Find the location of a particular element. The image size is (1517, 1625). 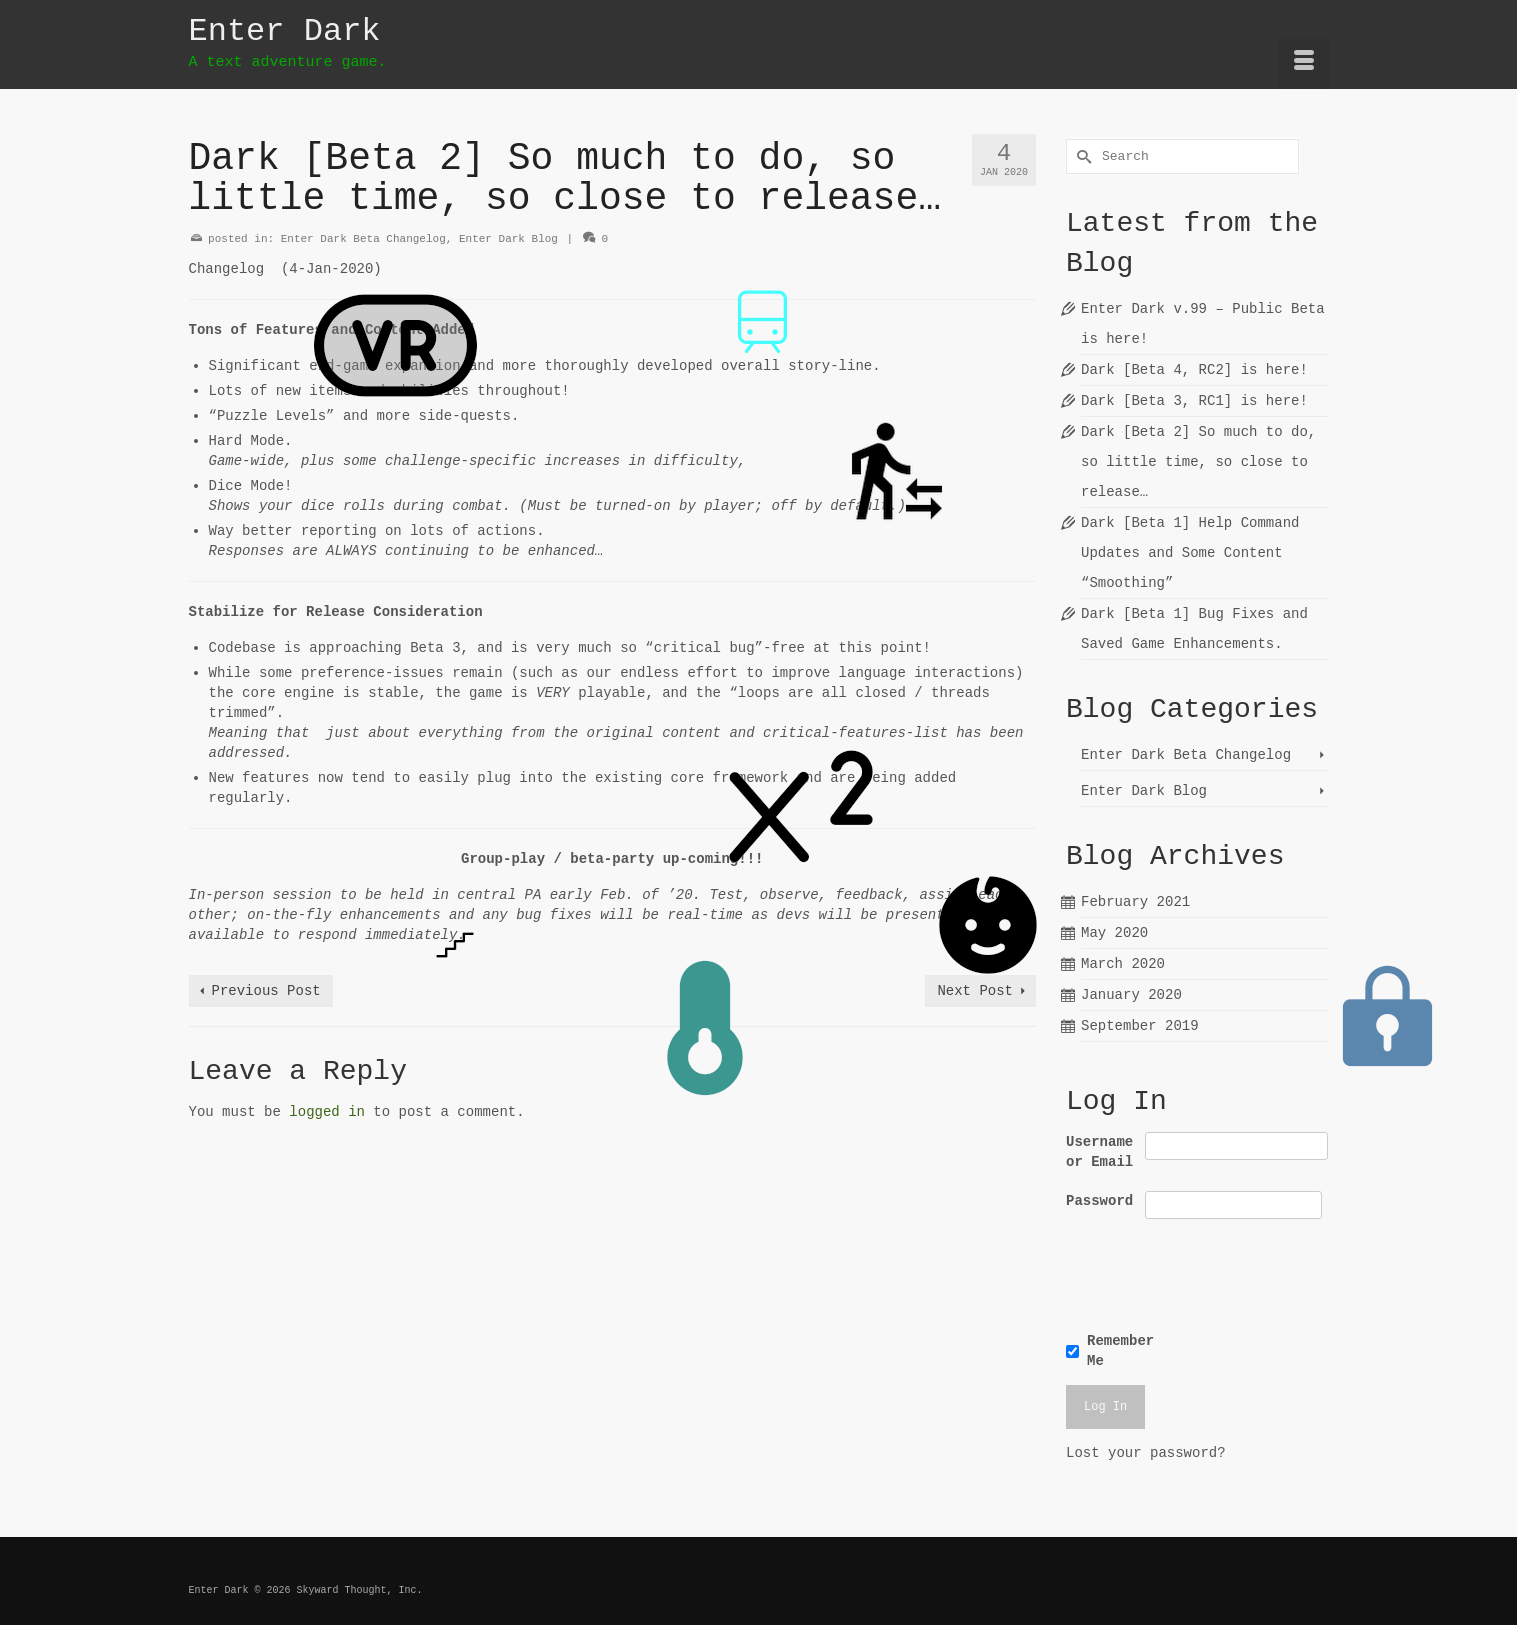

access virtual reality mode or settings is located at coordinates (395, 345).